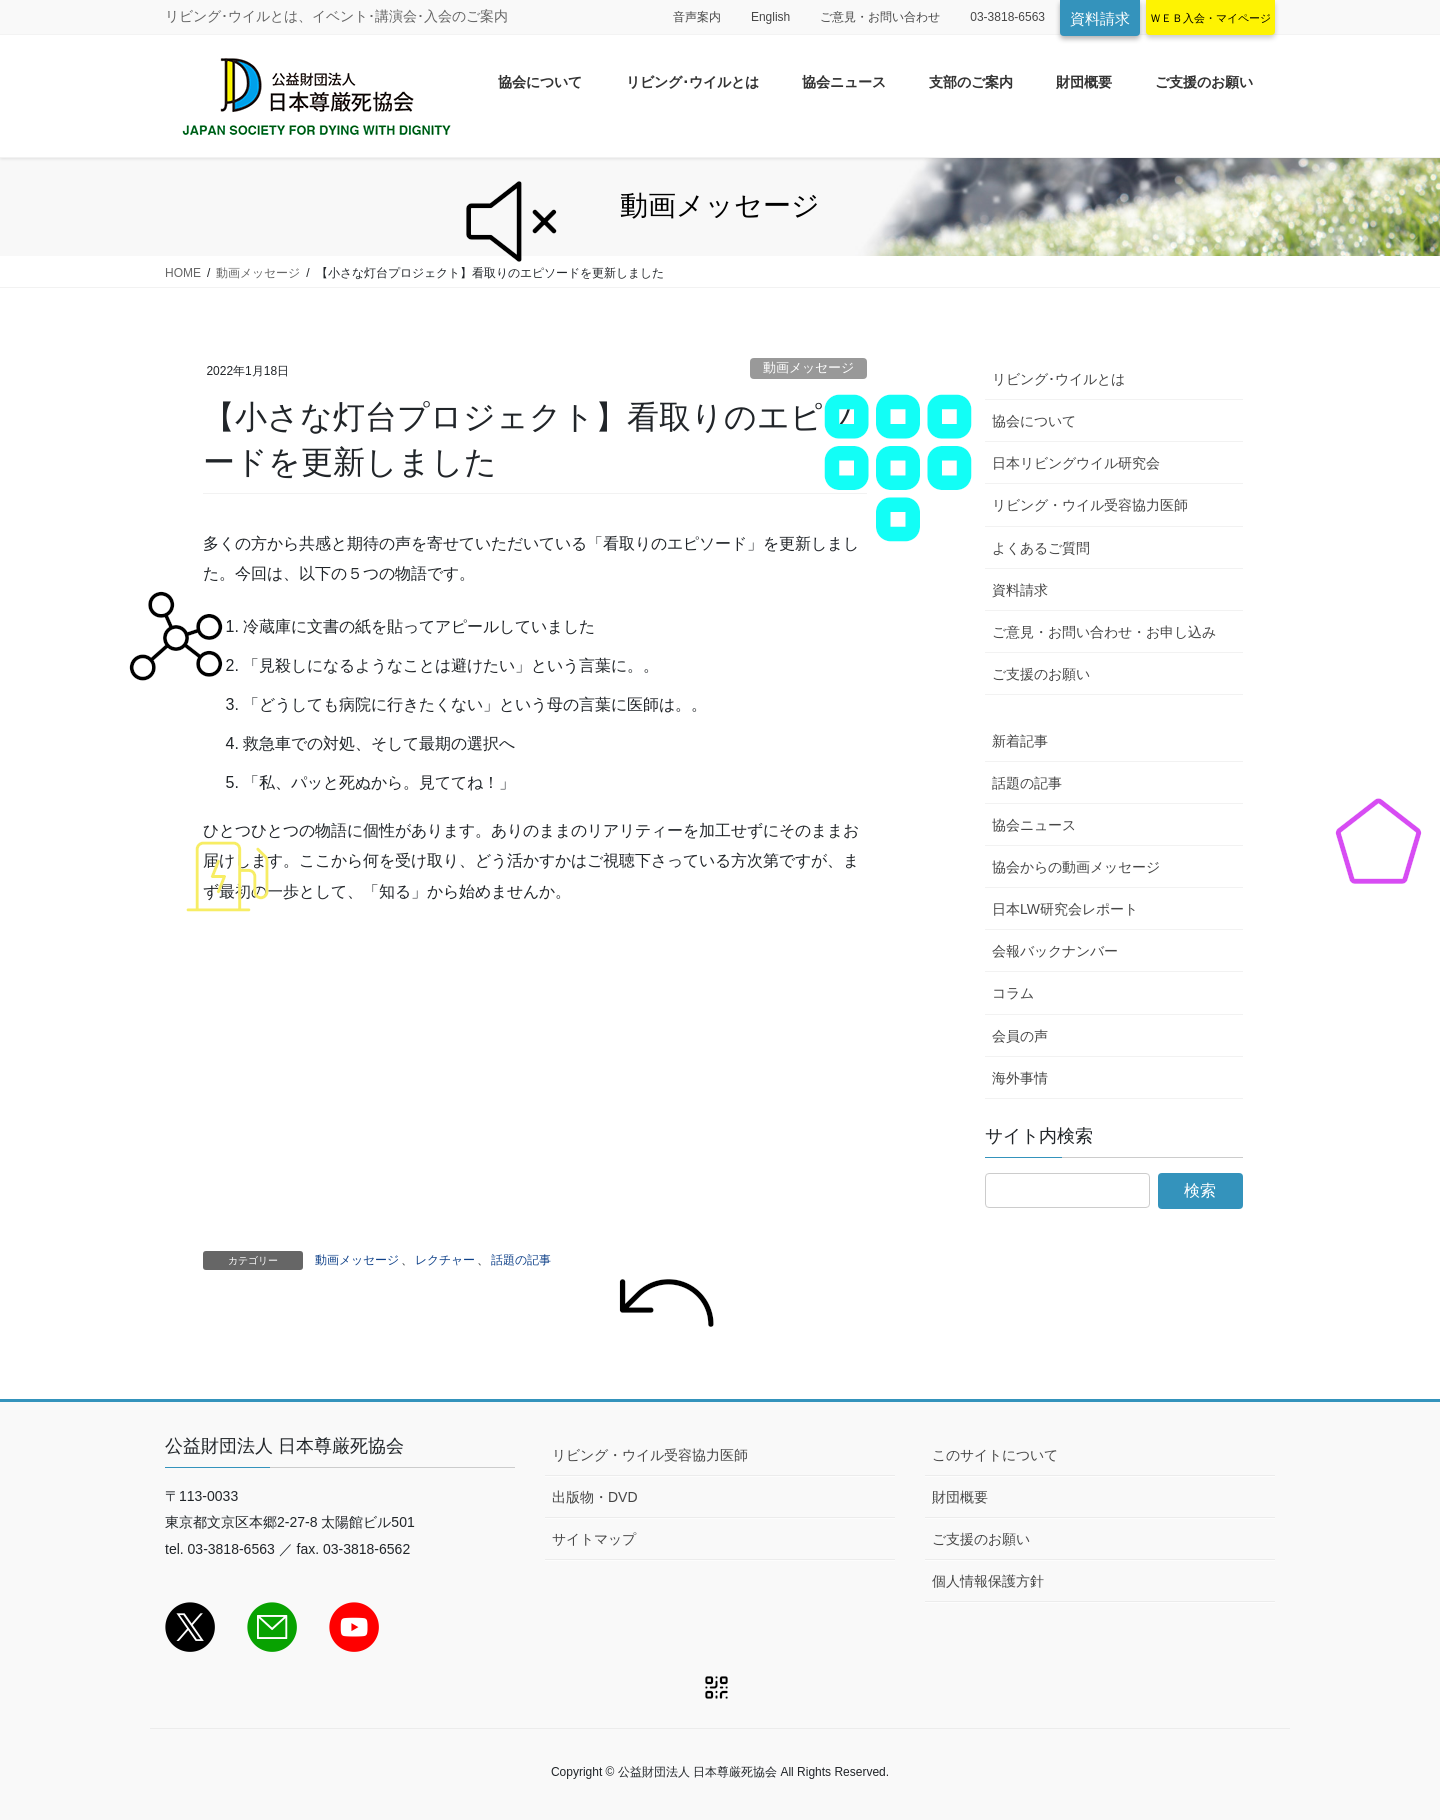 The image size is (1440, 1820). What do you see at coordinates (176, 638) in the screenshot?
I see `view network connections or relationships` at bounding box center [176, 638].